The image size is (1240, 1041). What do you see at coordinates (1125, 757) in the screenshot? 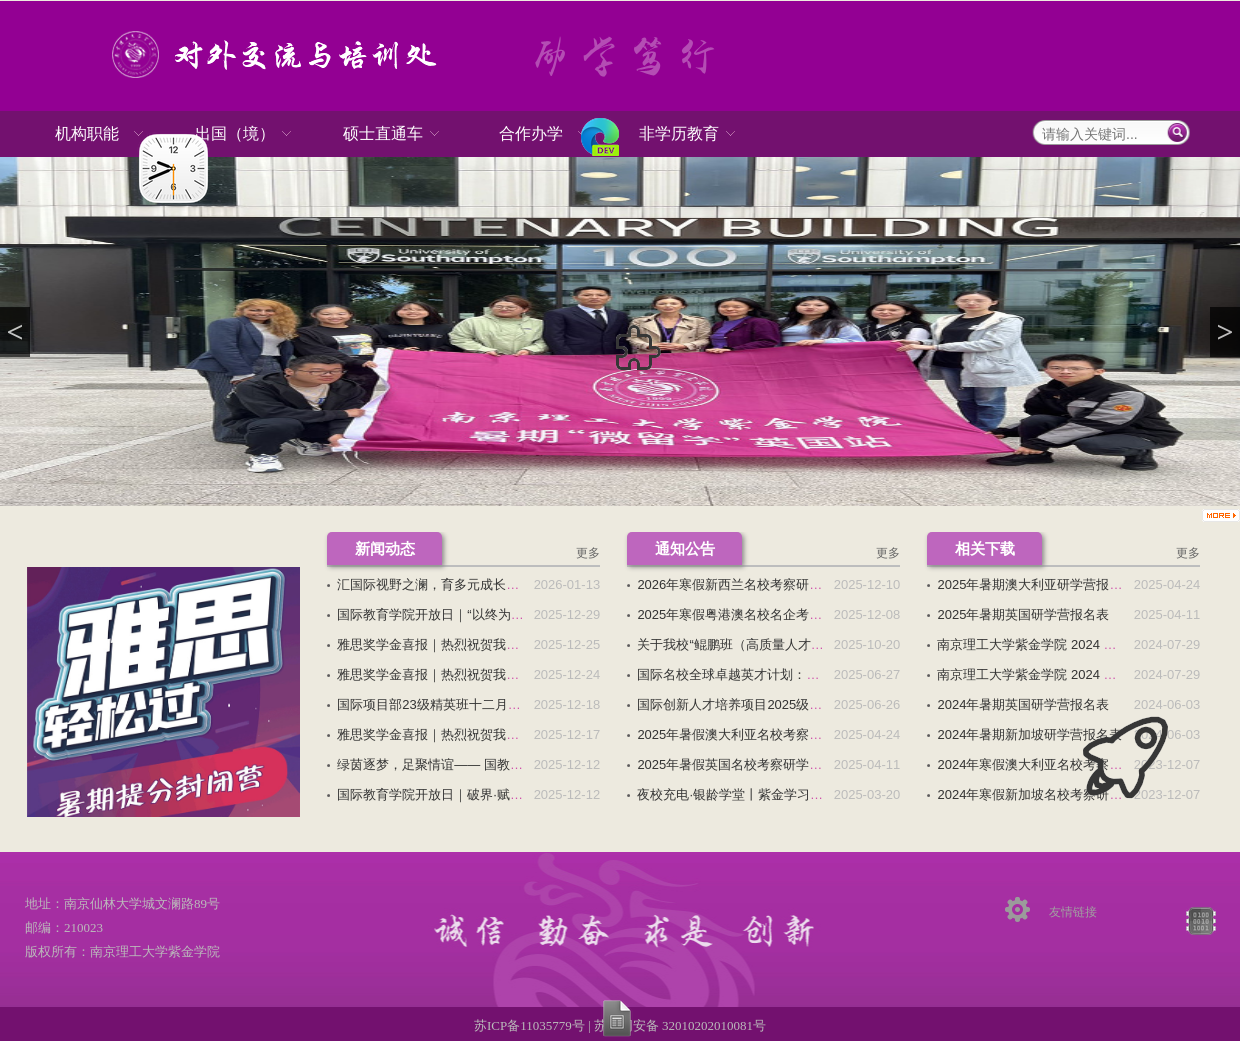
I see `launch applications or open app drawer` at bounding box center [1125, 757].